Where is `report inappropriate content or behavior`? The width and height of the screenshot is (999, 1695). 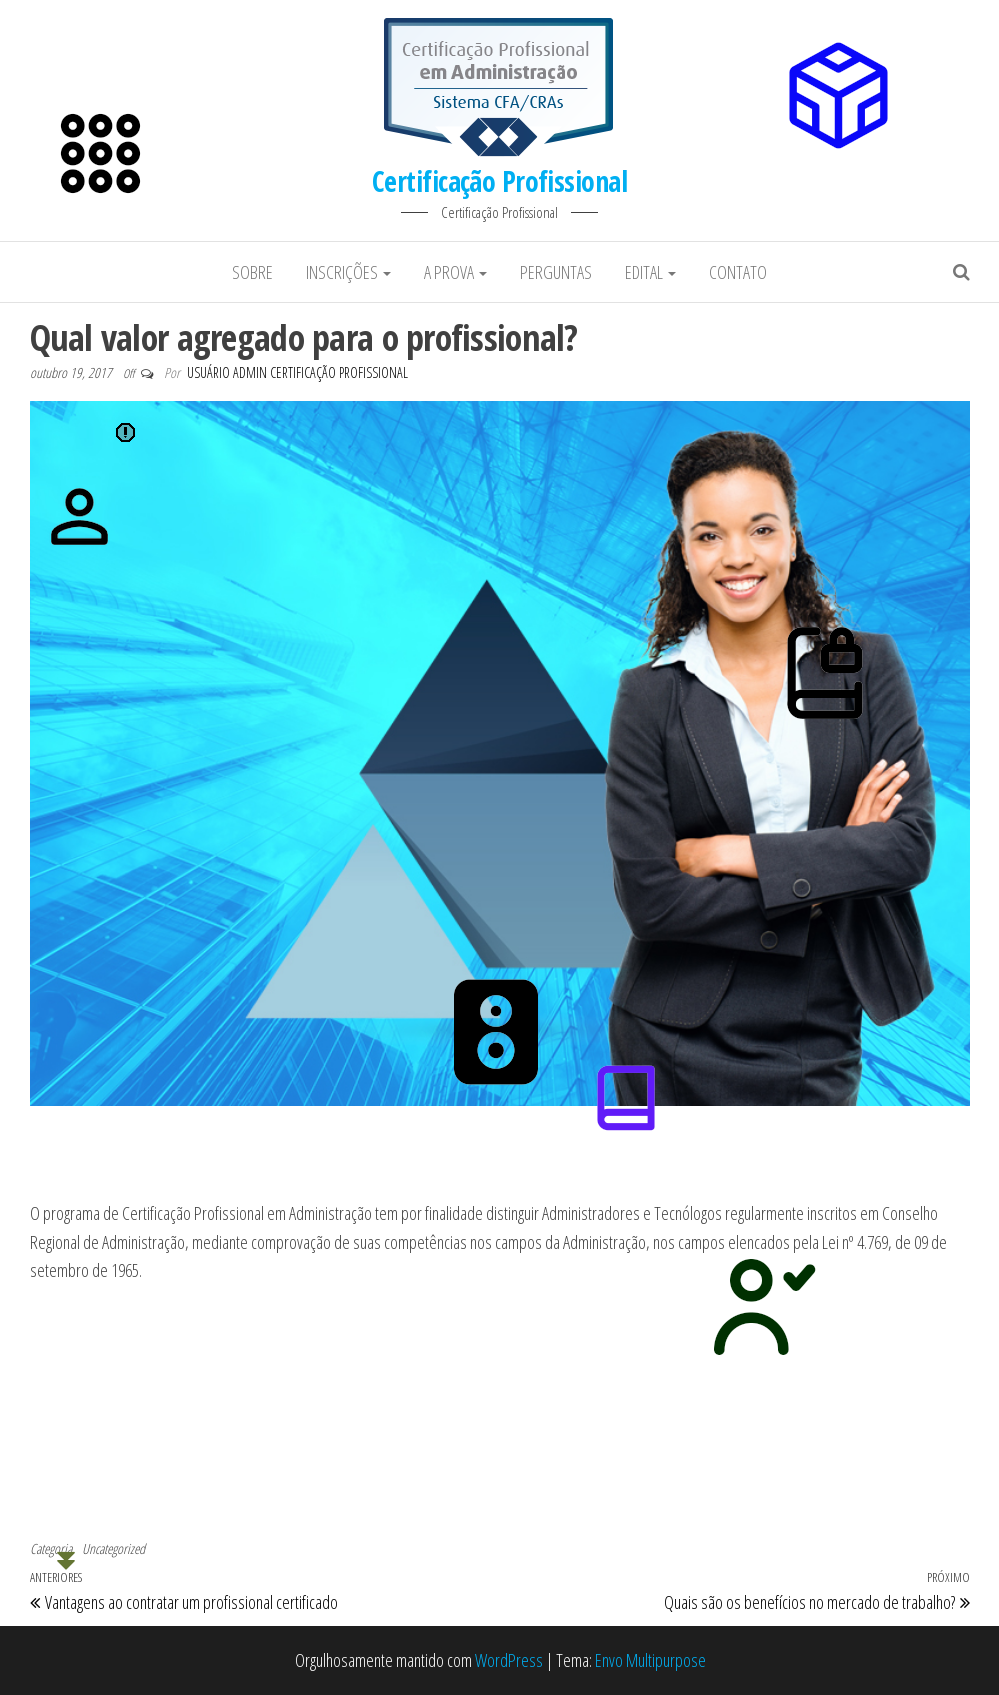 report inappropriate content or behavior is located at coordinates (125, 432).